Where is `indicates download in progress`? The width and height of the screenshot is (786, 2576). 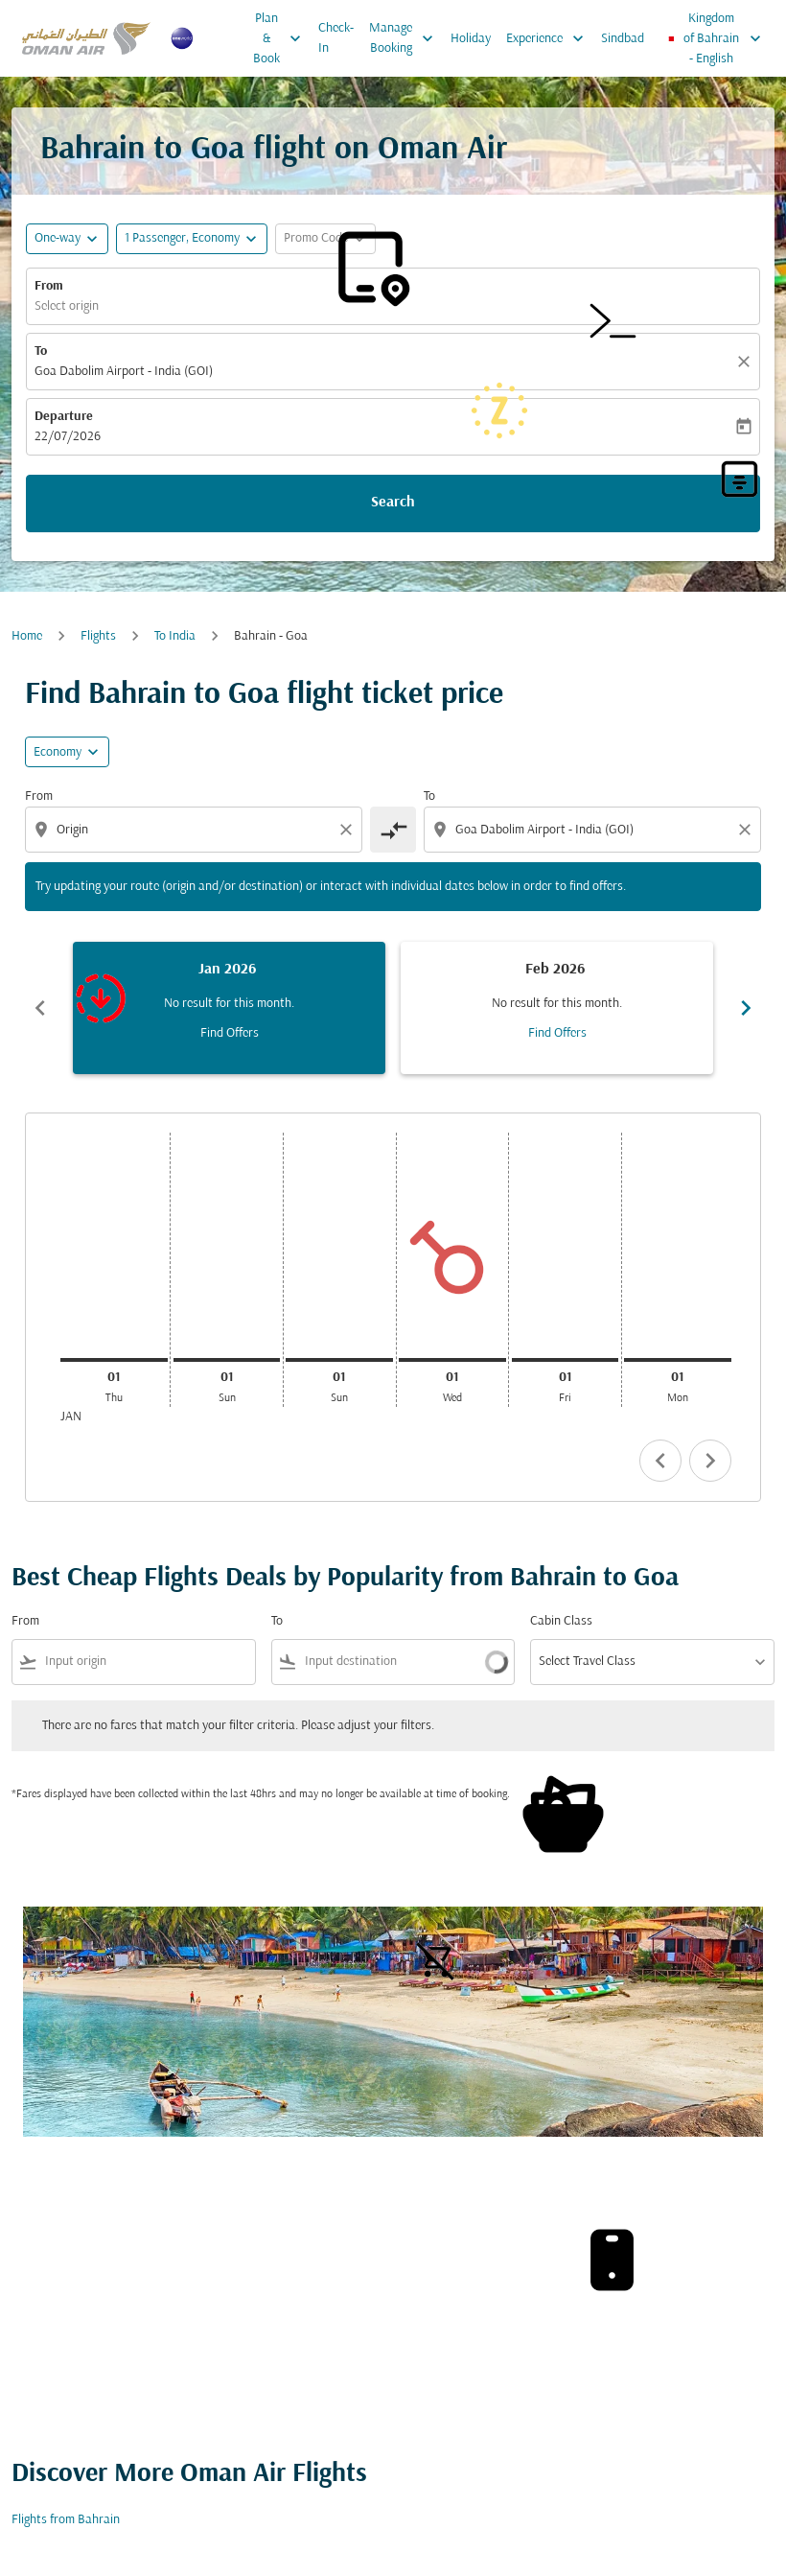
indicates download in progress is located at coordinates (101, 998).